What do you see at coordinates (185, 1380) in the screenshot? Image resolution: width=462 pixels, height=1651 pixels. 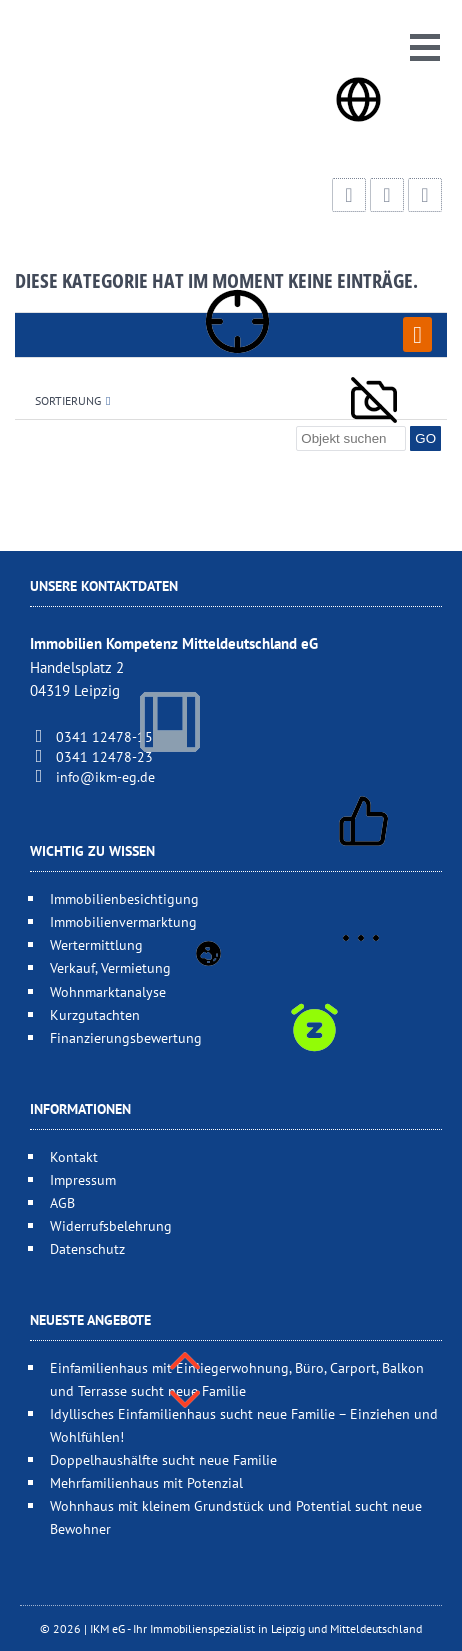 I see `expand or collapse a dropdown menu` at bounding box center [185, 1380].